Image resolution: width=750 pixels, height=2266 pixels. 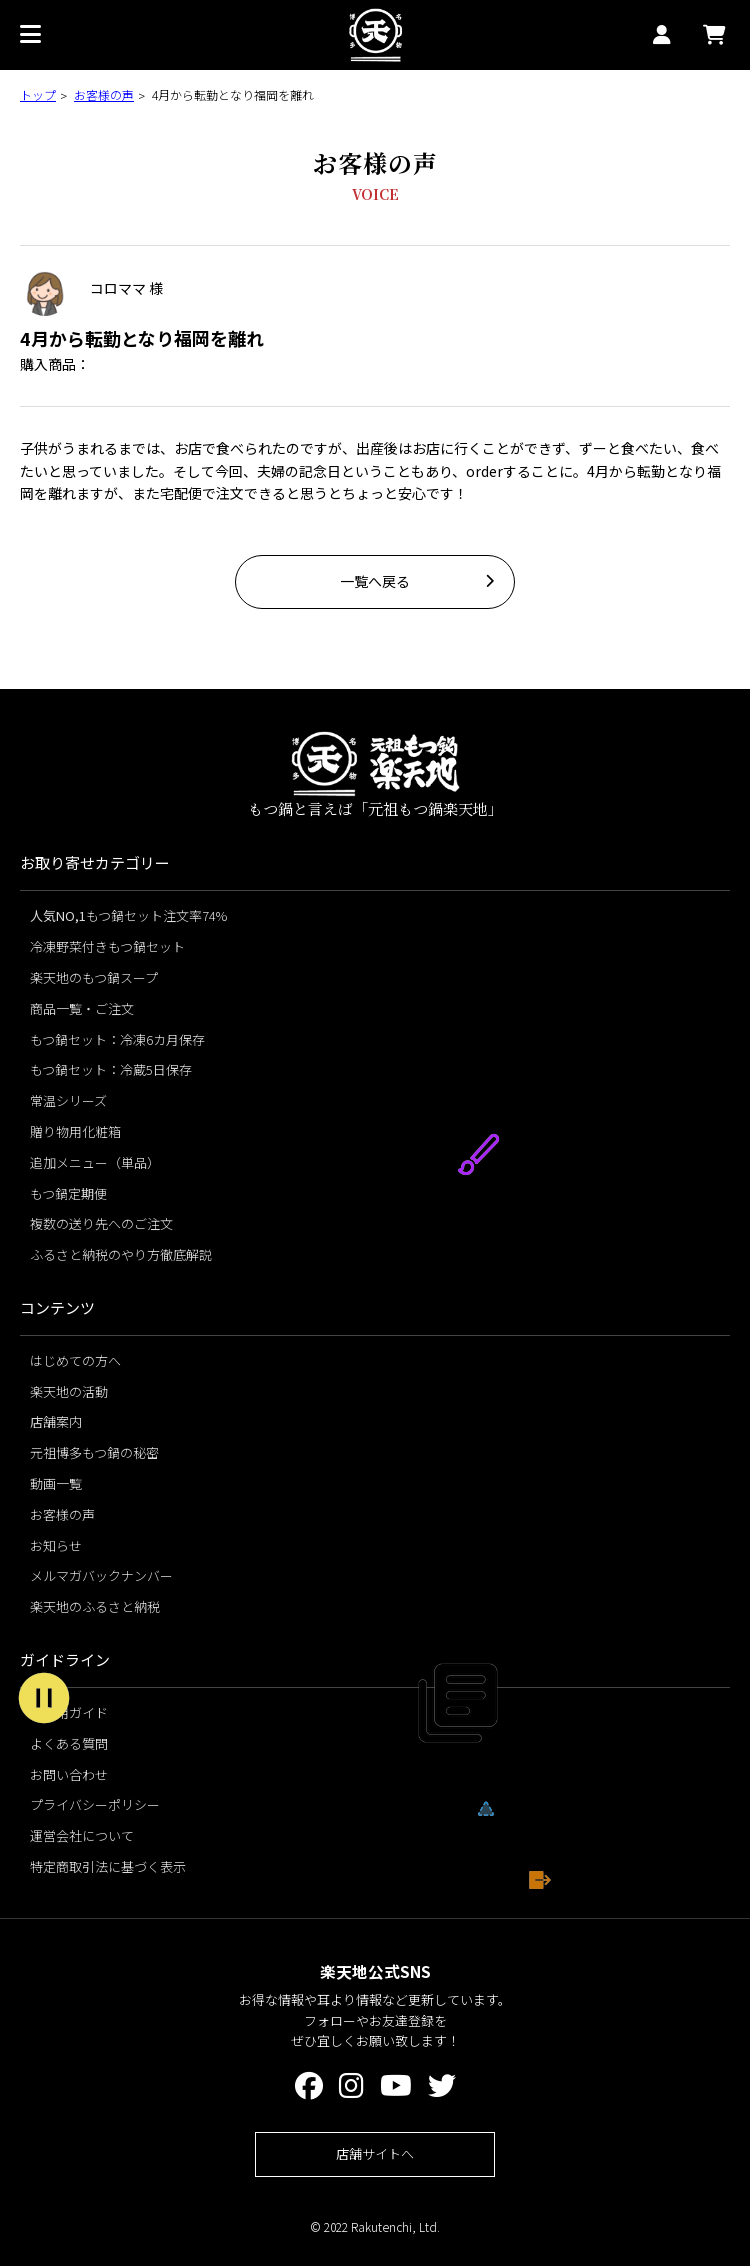 What do you see at coordinates (540, 1880) in the screenshot?
I see `log out of your account` at bounding box center [540, 1880].